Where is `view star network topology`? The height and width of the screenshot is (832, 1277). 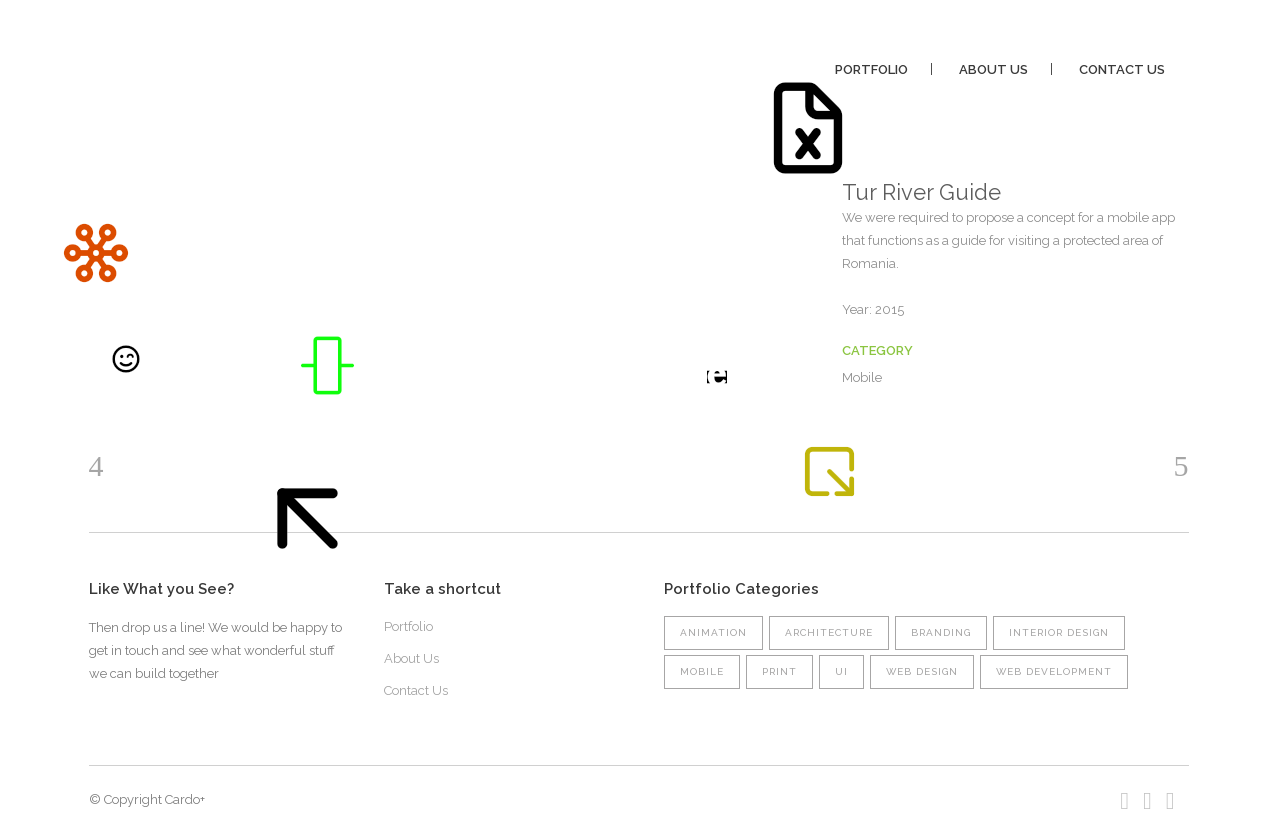 view star network topology is located at coordinates (96, 253).